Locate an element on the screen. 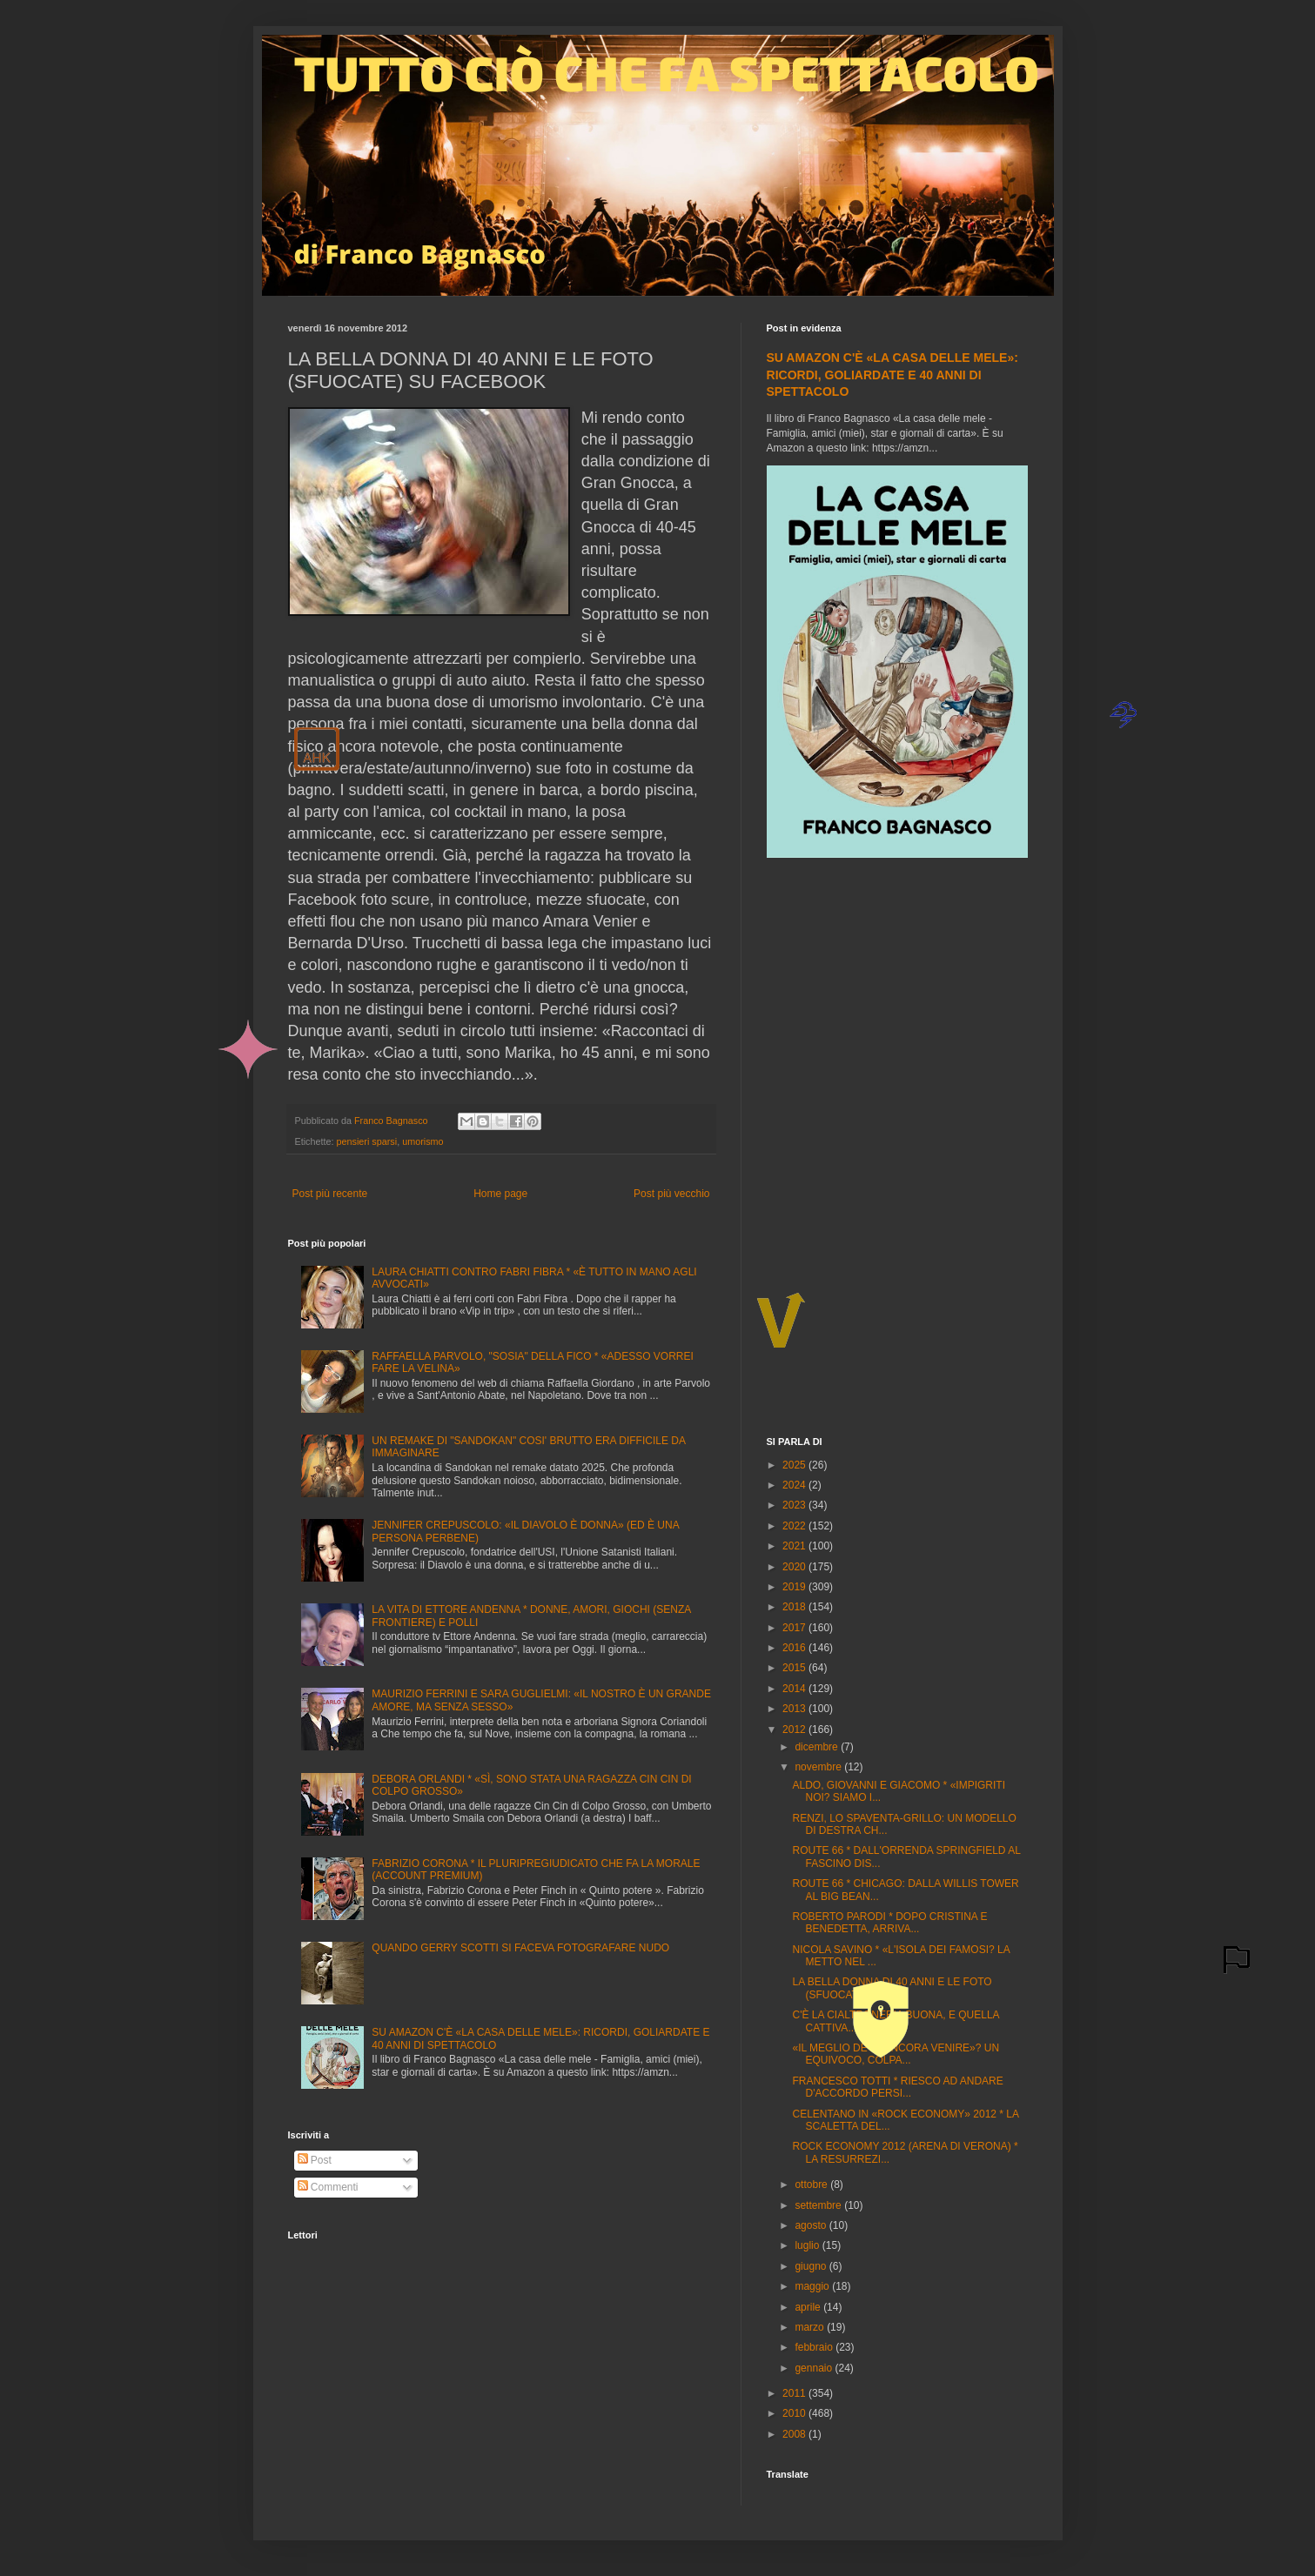  spring security framework logo is located at coordinates (881, 2019).